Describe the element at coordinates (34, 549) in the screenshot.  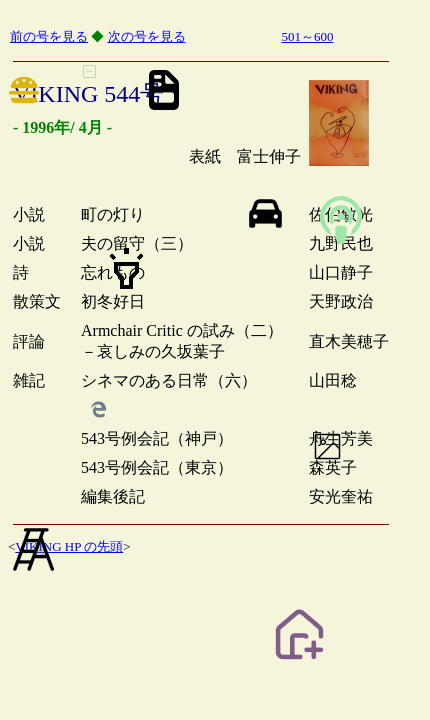
I see `access tools or equipment section` at that location.